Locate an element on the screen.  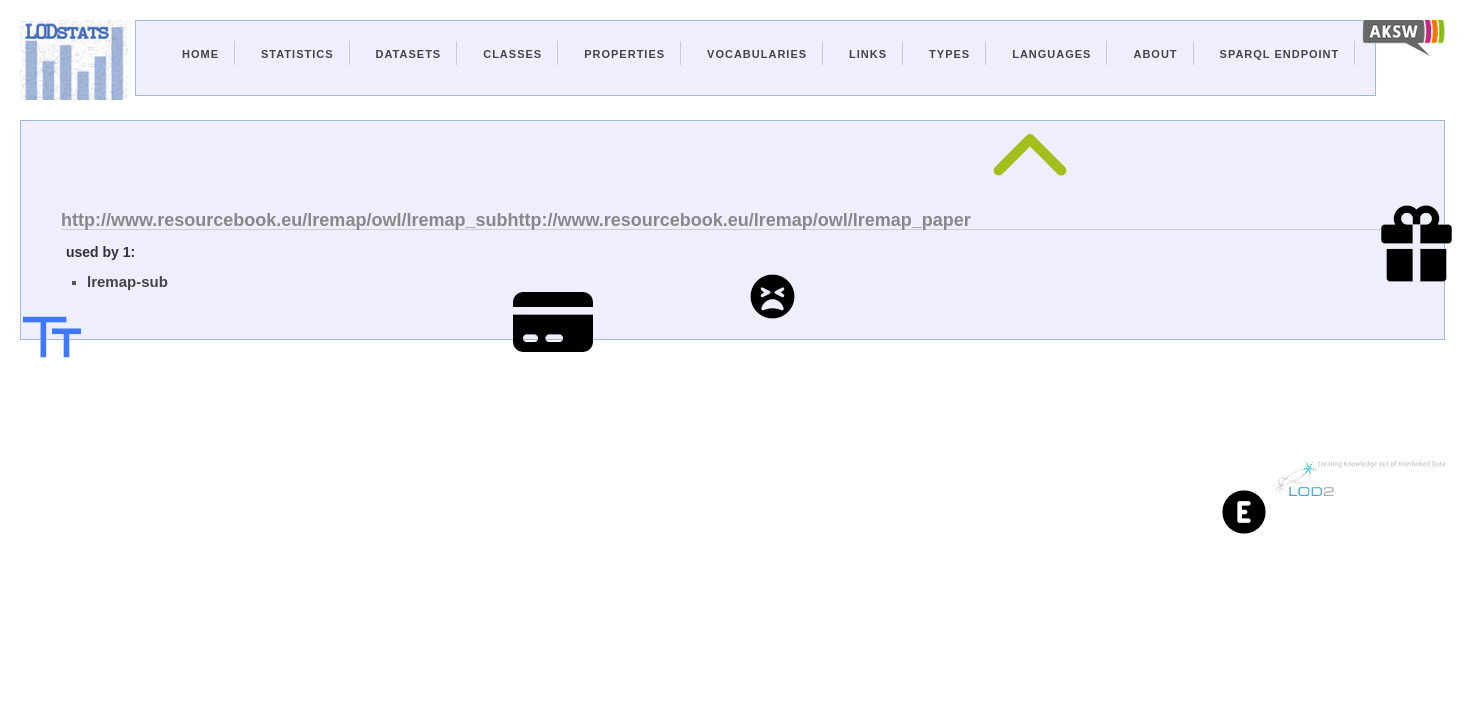
indicates user fatigue or exhaustion status is located at coordinates (772, 296).